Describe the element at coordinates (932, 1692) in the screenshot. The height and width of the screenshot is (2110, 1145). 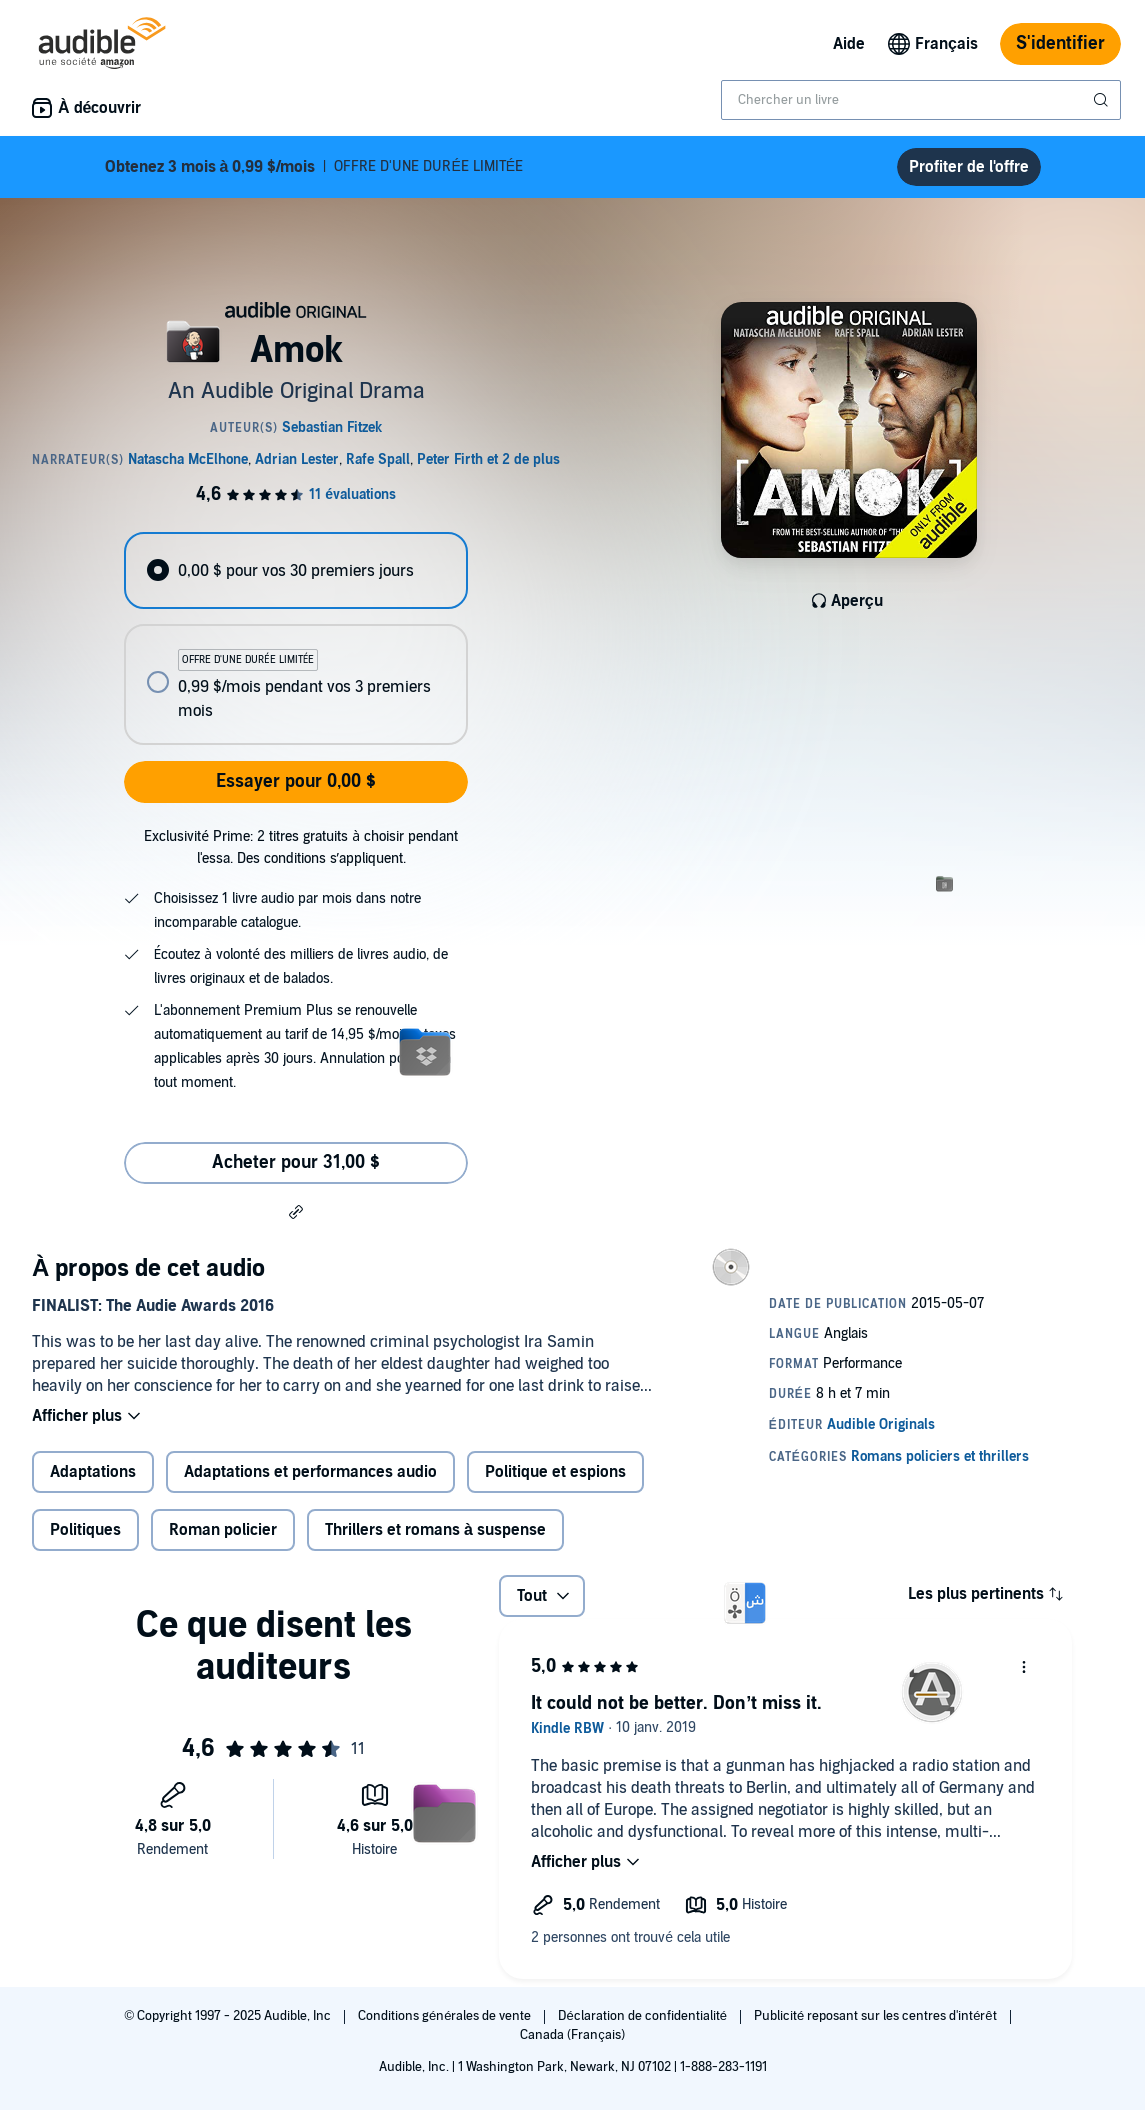
I see `check for and install system software updates` at that location.